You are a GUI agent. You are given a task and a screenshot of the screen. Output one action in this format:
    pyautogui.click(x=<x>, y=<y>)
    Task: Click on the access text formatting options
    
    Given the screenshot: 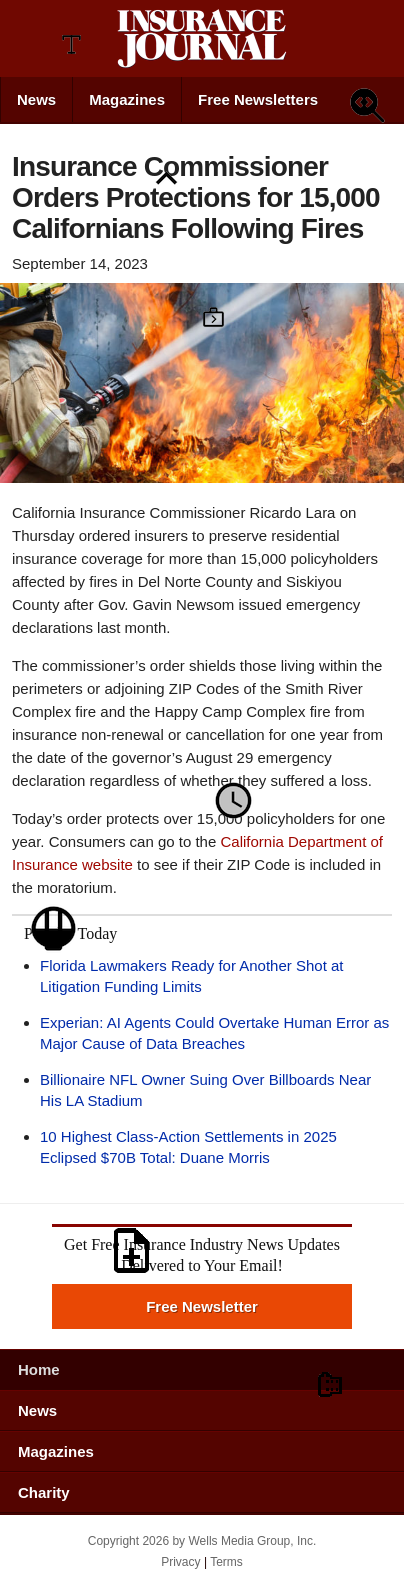 What is the action you would take?
    pyautogui.click(x=71, y=44)
    